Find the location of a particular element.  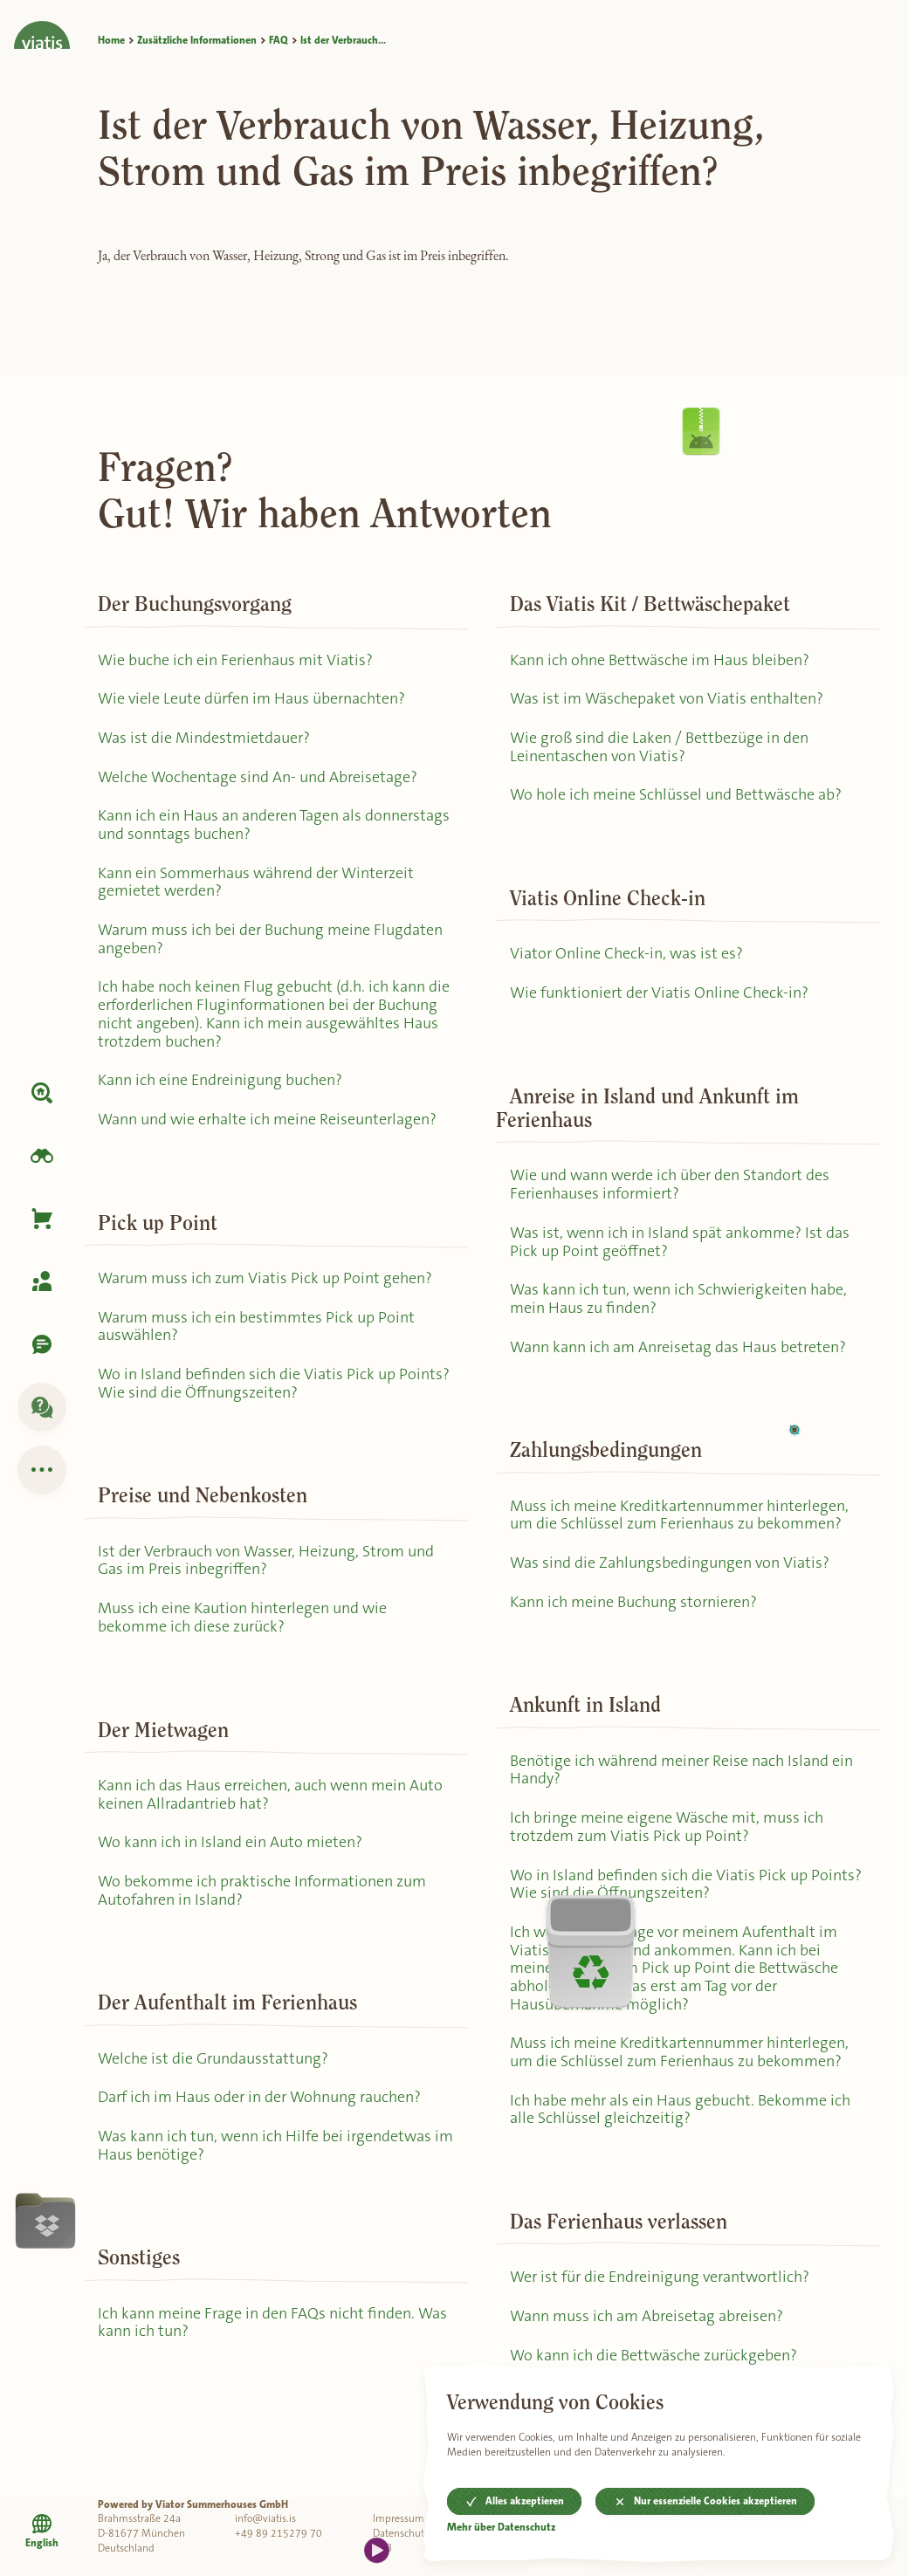

indicates video content or media files is located at coordinates (376, 2550).